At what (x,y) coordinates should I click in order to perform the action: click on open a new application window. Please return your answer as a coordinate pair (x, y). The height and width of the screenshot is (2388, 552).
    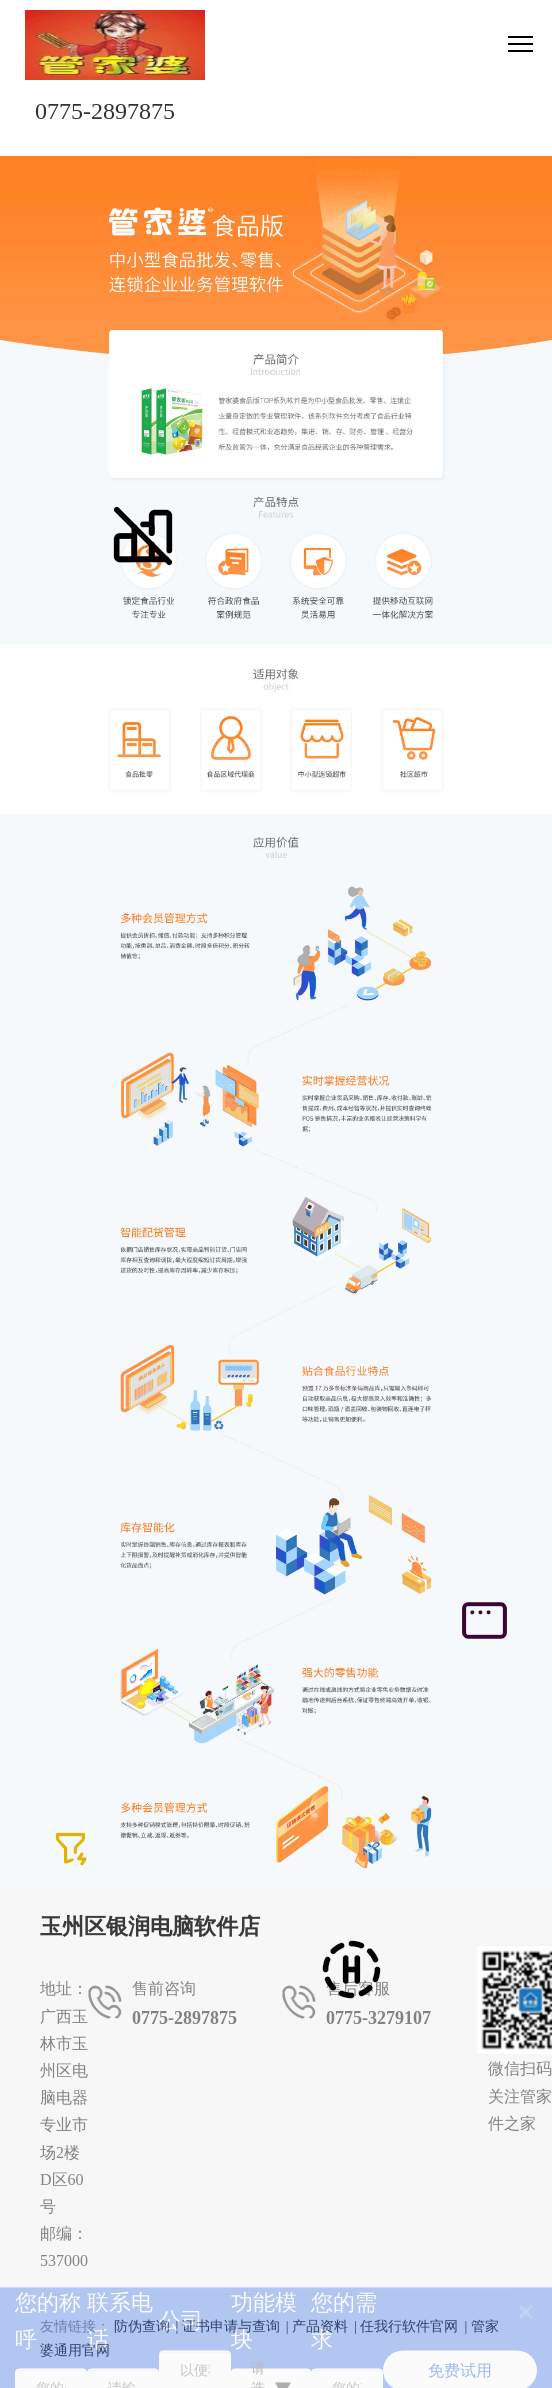
    Looking at the image, I should click on (484, 1620).